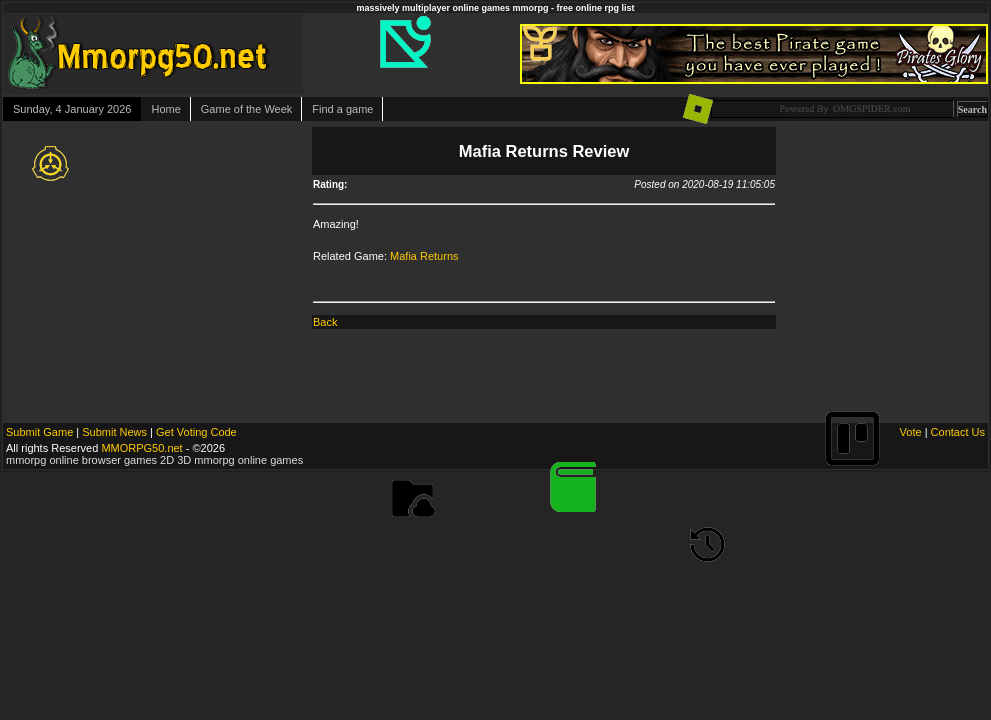  I want to click on open the Roblox app, so click(698, 109).